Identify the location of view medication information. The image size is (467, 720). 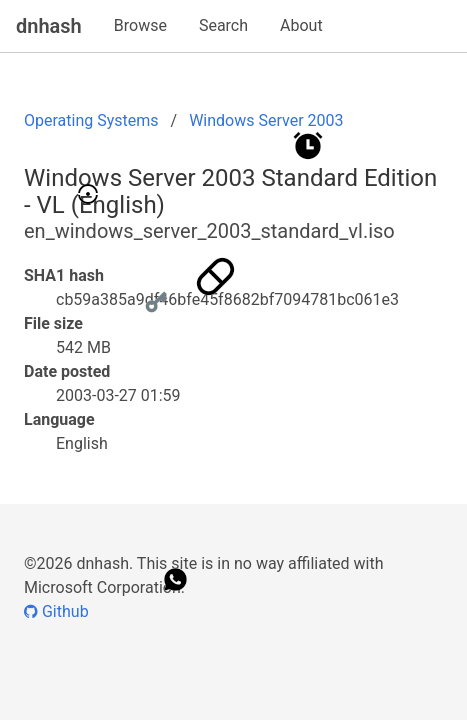
(215, 276).